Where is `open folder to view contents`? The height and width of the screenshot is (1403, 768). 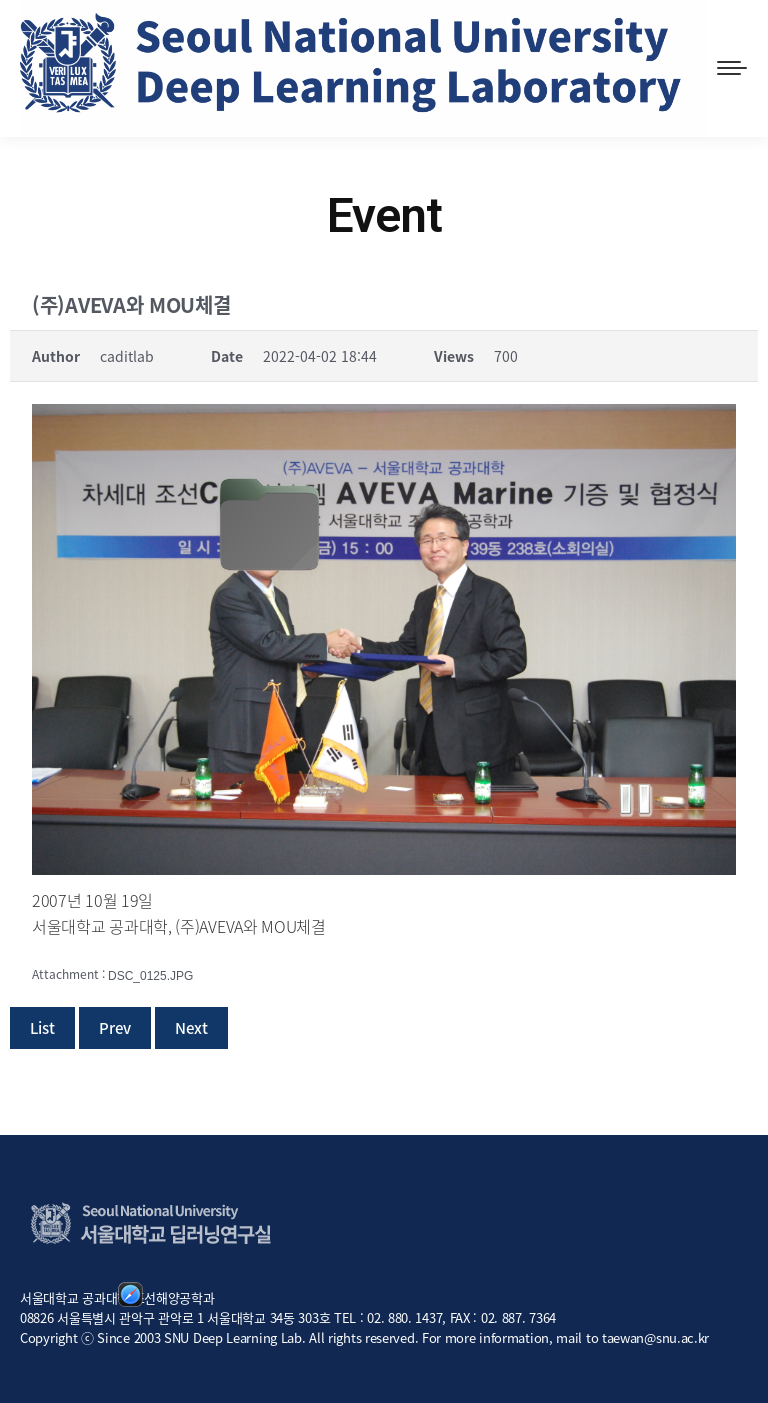 open folder to view contents is located at coordinates (269, 524).